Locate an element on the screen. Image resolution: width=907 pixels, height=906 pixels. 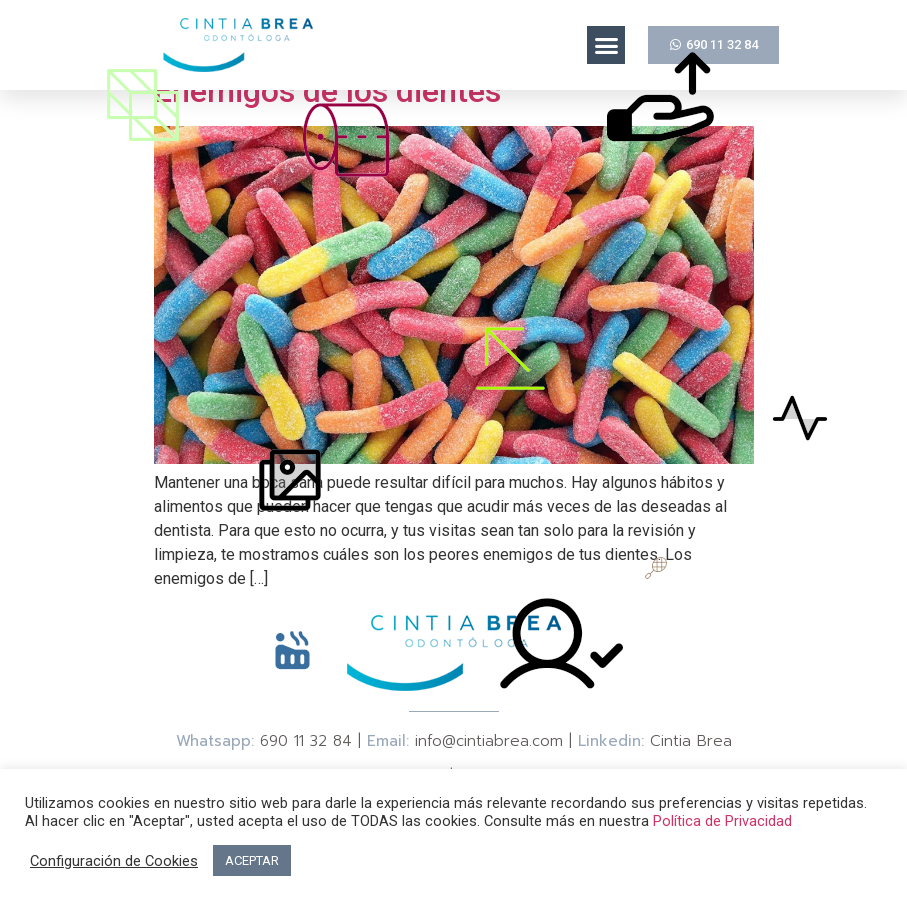
bathroom or restroom location indicator is located at coordinates (346, 140).